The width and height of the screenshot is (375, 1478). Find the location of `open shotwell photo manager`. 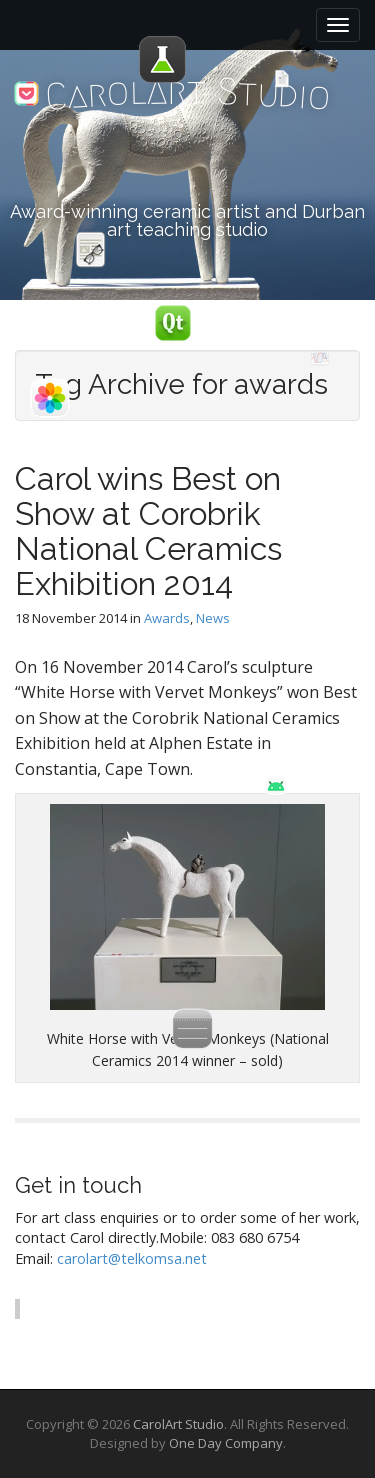

open shotwell photo manager is located at coordinates (50, 398).